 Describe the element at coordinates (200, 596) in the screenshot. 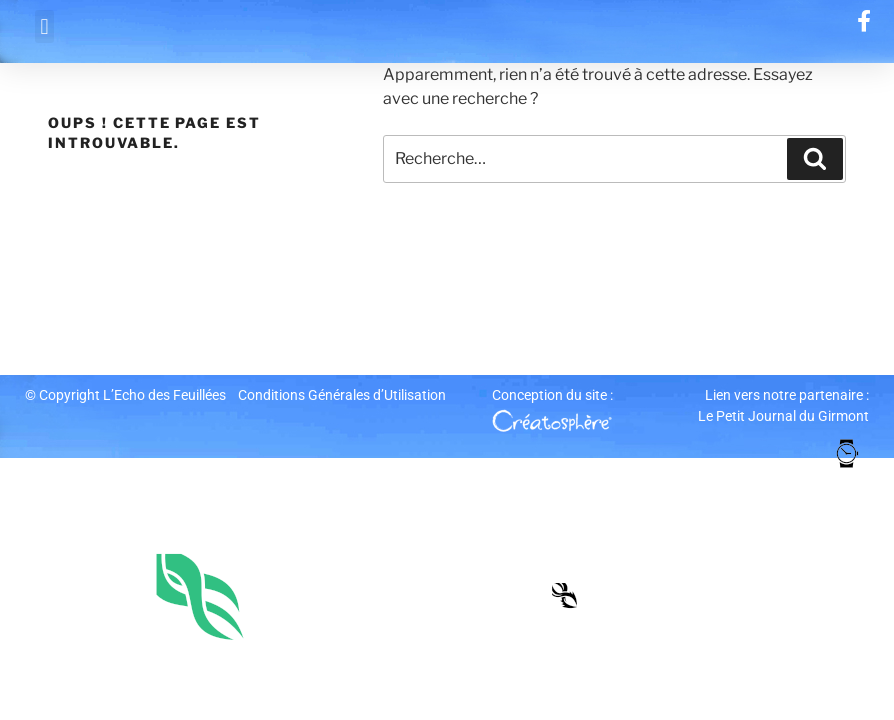

I see `activate tentacle attack ability` at that location.